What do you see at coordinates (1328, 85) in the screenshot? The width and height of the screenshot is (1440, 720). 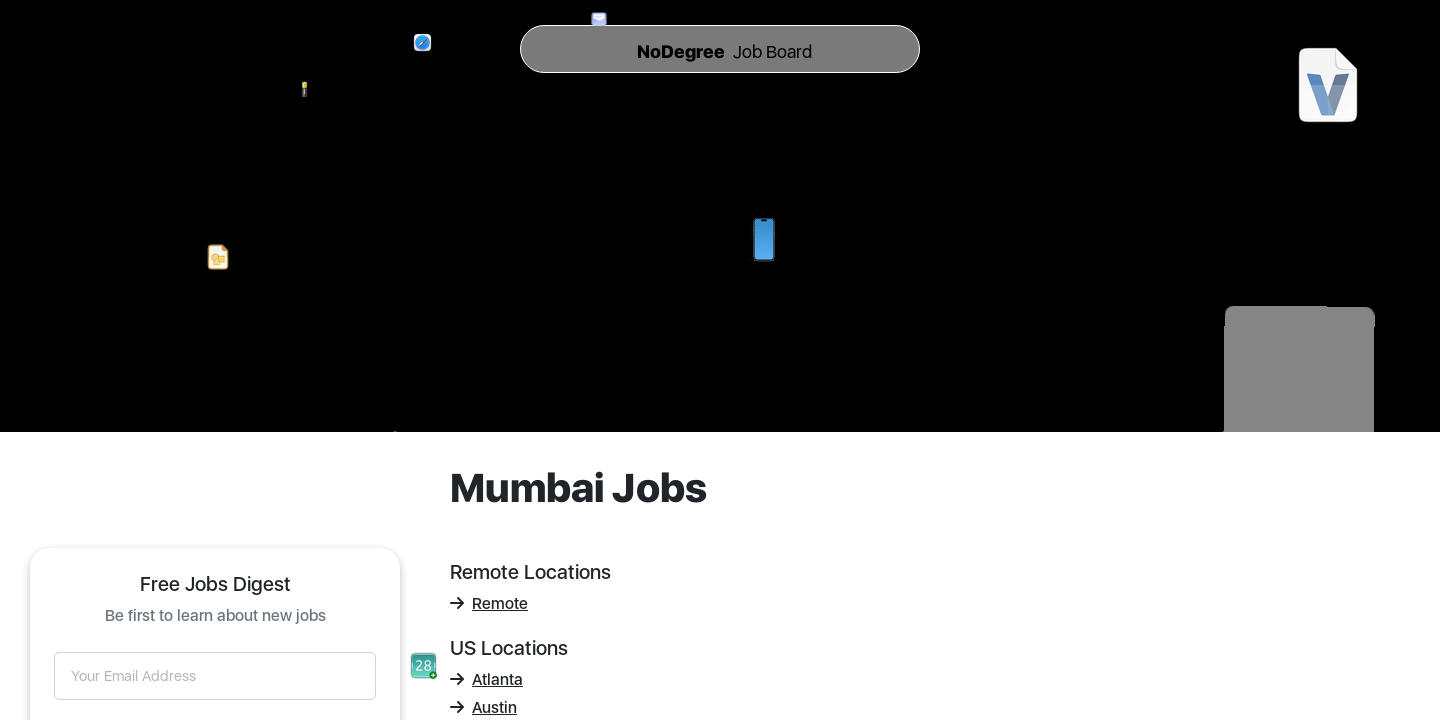 I see `a v programming language source file` at bounding box center [1328, 85].